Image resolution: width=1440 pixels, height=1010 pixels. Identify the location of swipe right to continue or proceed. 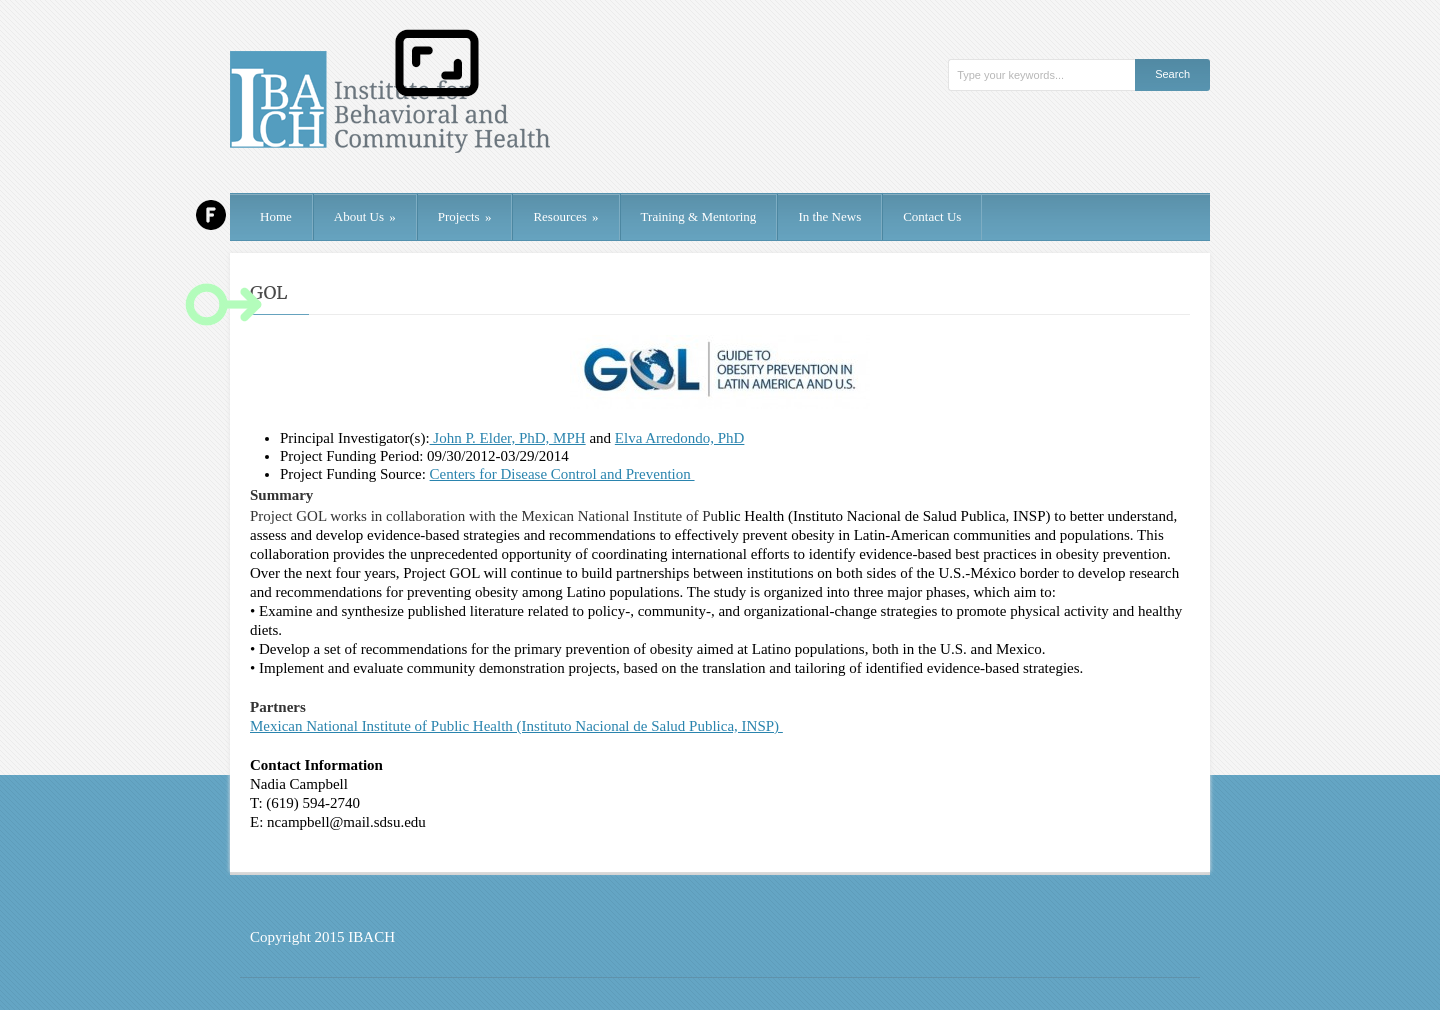
(223, 304).